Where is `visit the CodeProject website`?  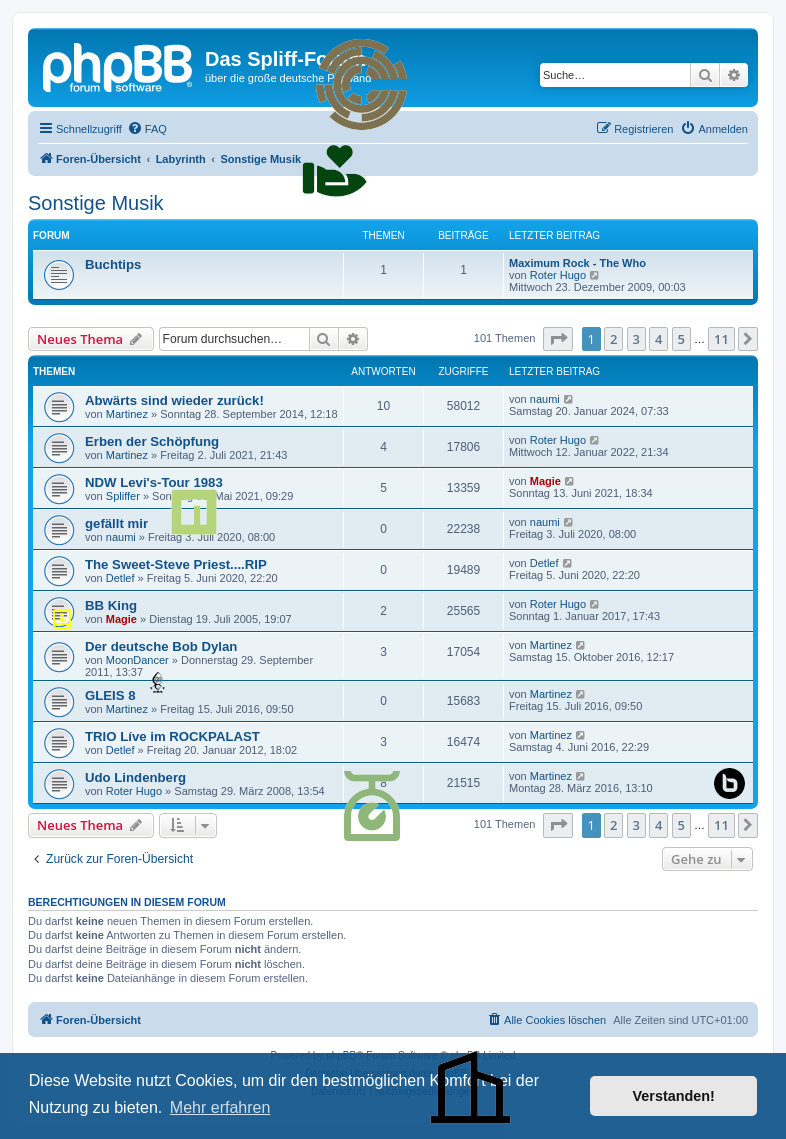
visit the CodeProject website is located at coordinates (157, 682).